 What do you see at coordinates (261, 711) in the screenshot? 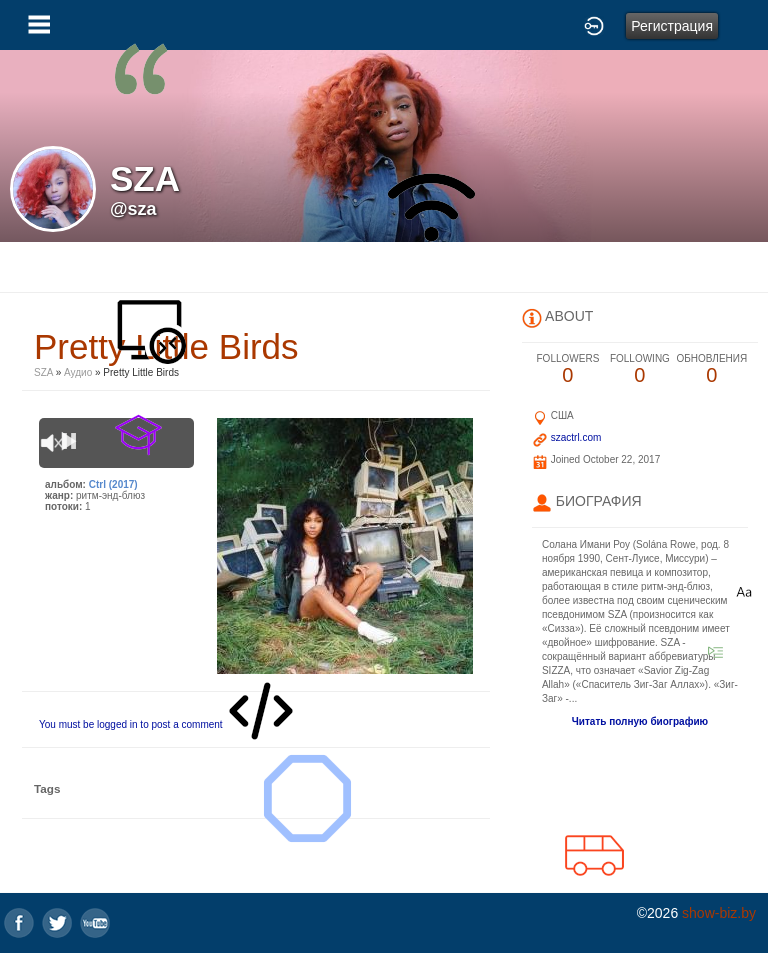
I see `view or edit source code` at bounding box center [261, 711].